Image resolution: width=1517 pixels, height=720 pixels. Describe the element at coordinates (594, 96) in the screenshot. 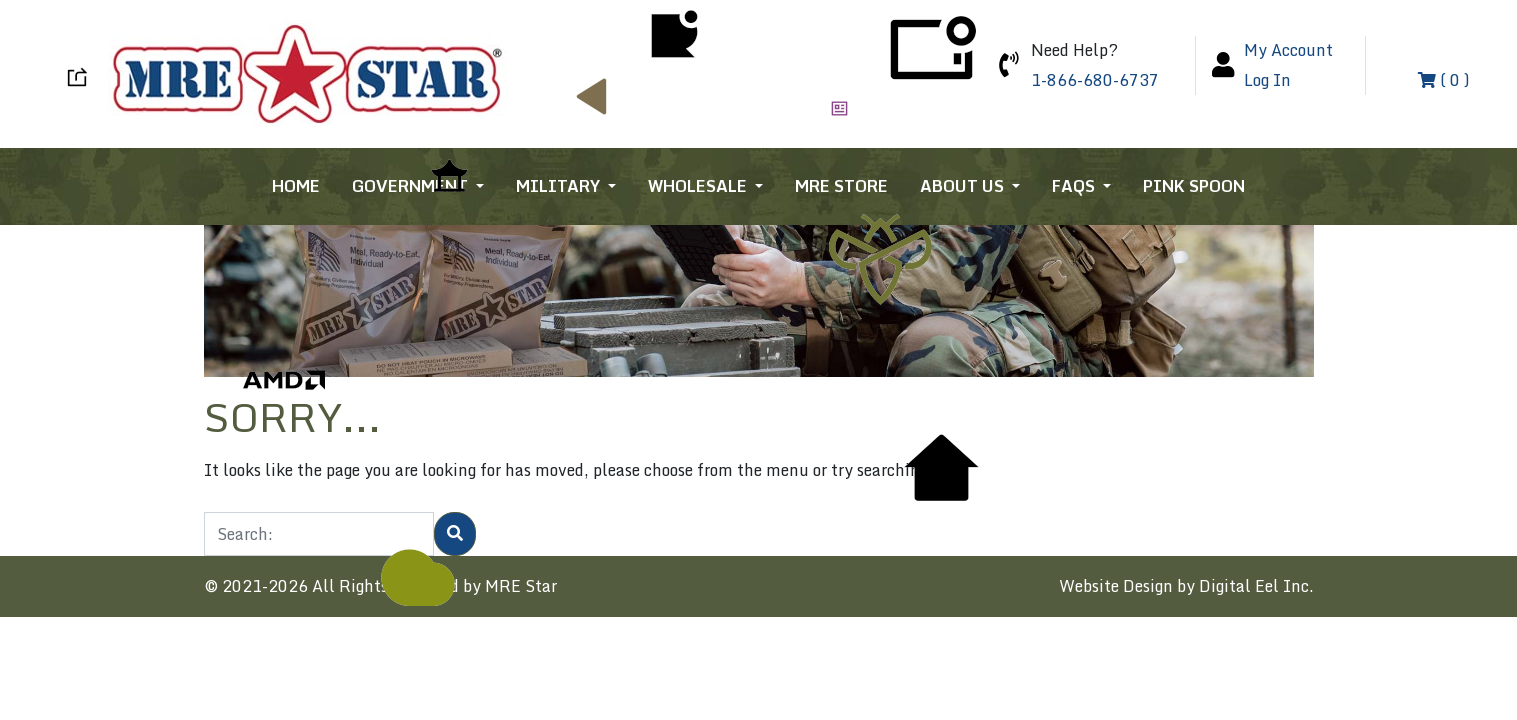

I see `play media in reverse` at that location.